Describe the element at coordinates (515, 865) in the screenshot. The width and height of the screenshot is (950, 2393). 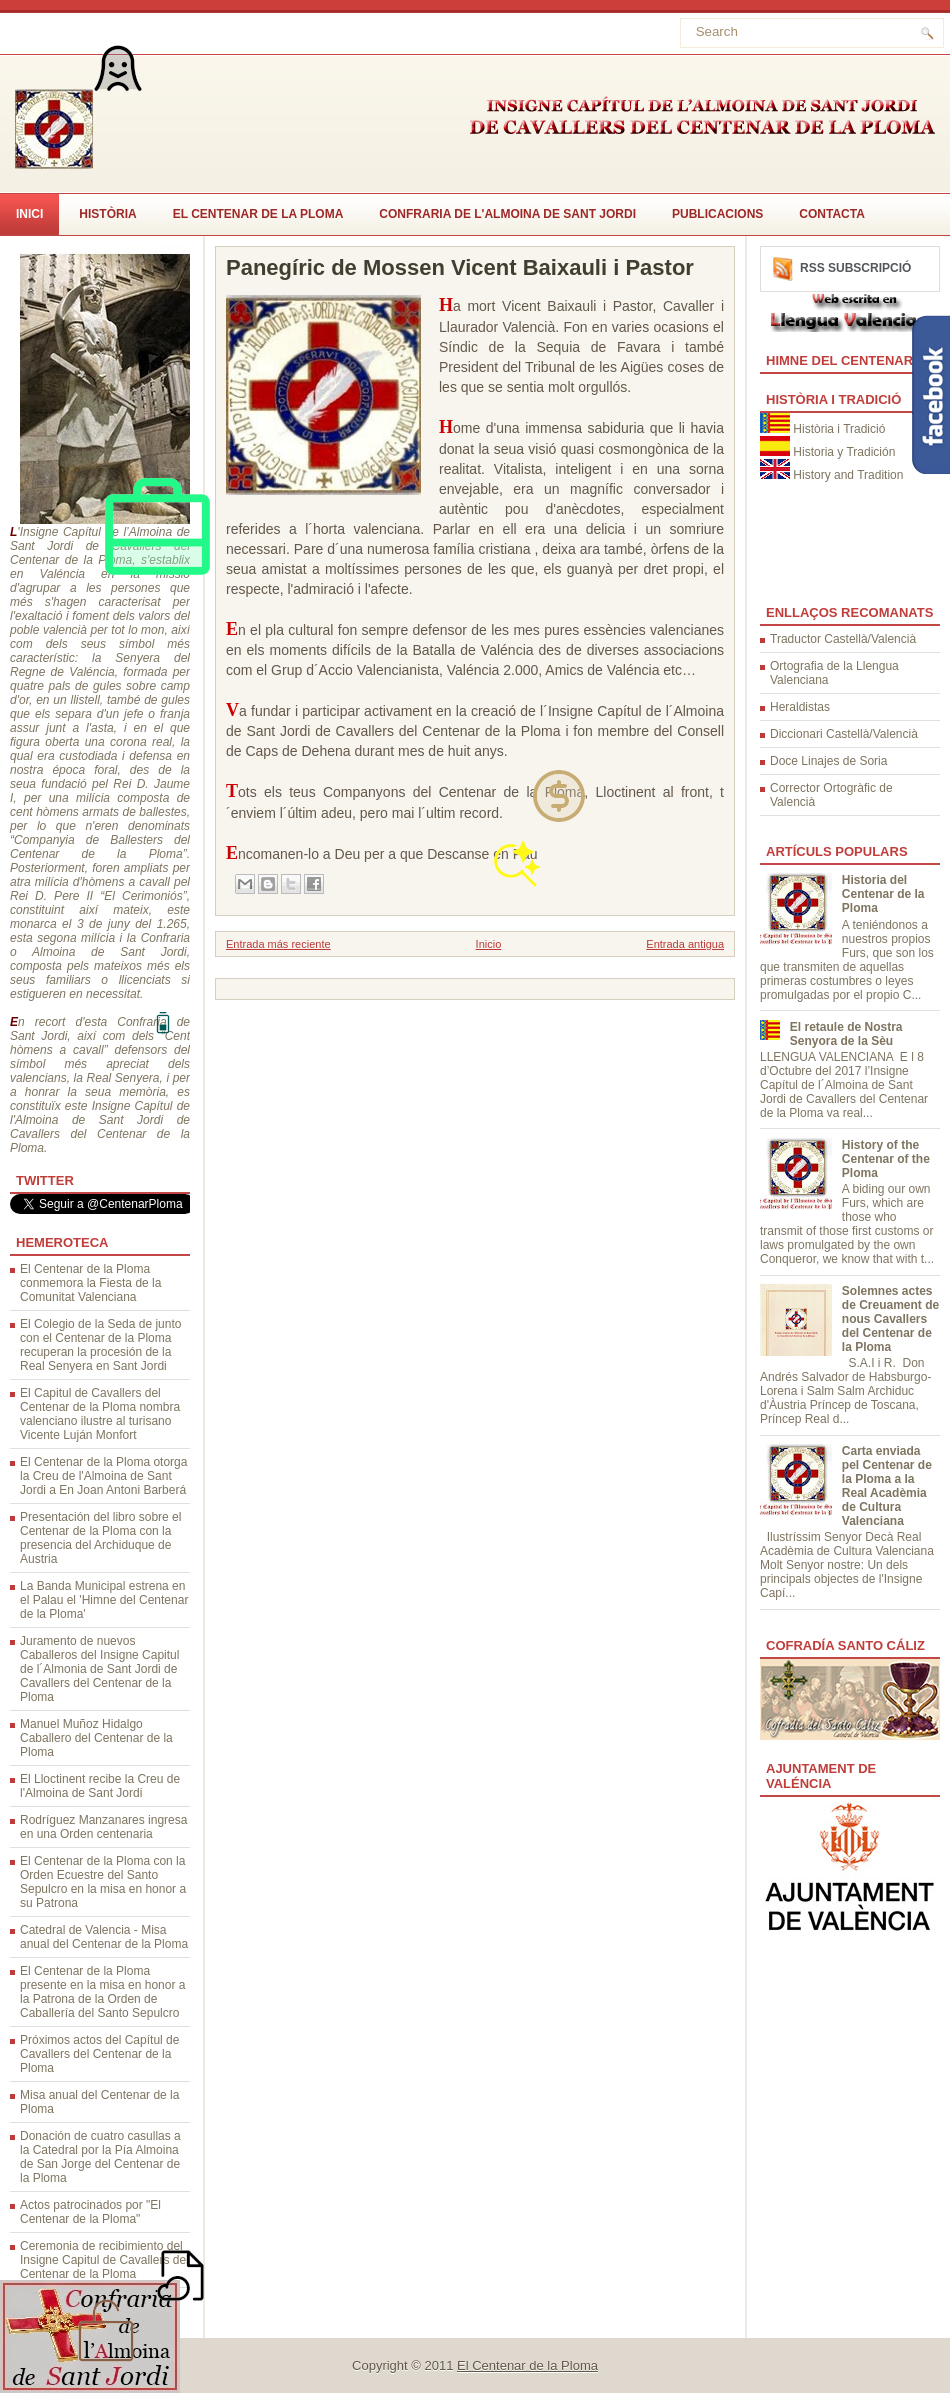
I see `search with AI-powered suggestions` at that location.